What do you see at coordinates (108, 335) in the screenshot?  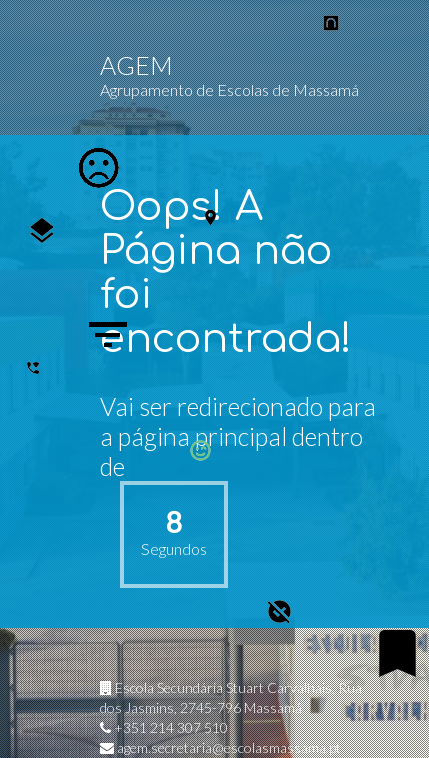 I see `filter or sort list items` at bounding box center [108, 335].